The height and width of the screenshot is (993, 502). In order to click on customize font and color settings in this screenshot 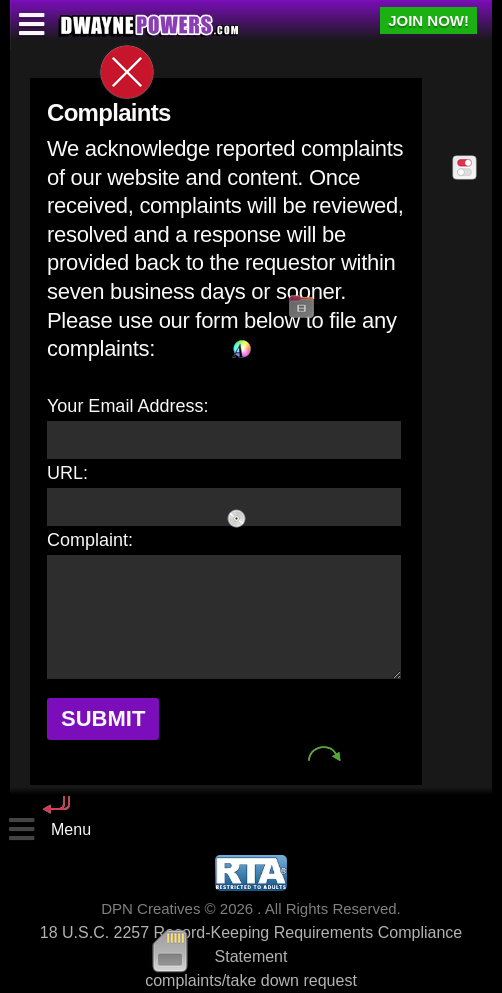, I will do `click(241, 347)`.